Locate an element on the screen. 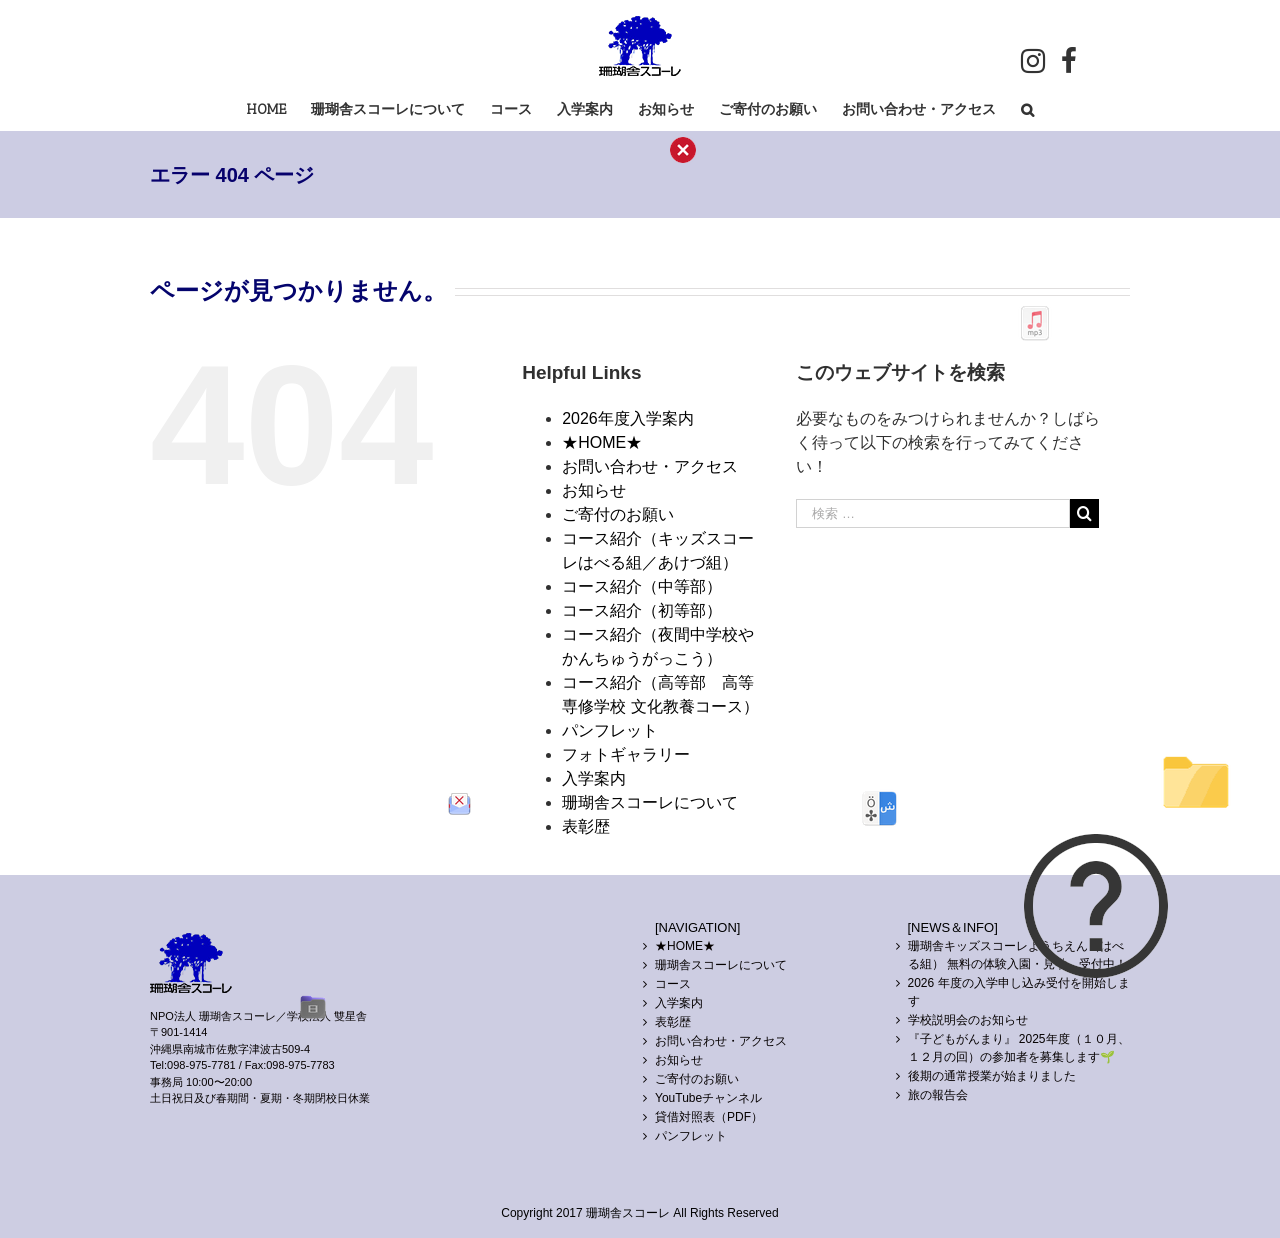  close or exit the application is located at coordinates (683, 150).